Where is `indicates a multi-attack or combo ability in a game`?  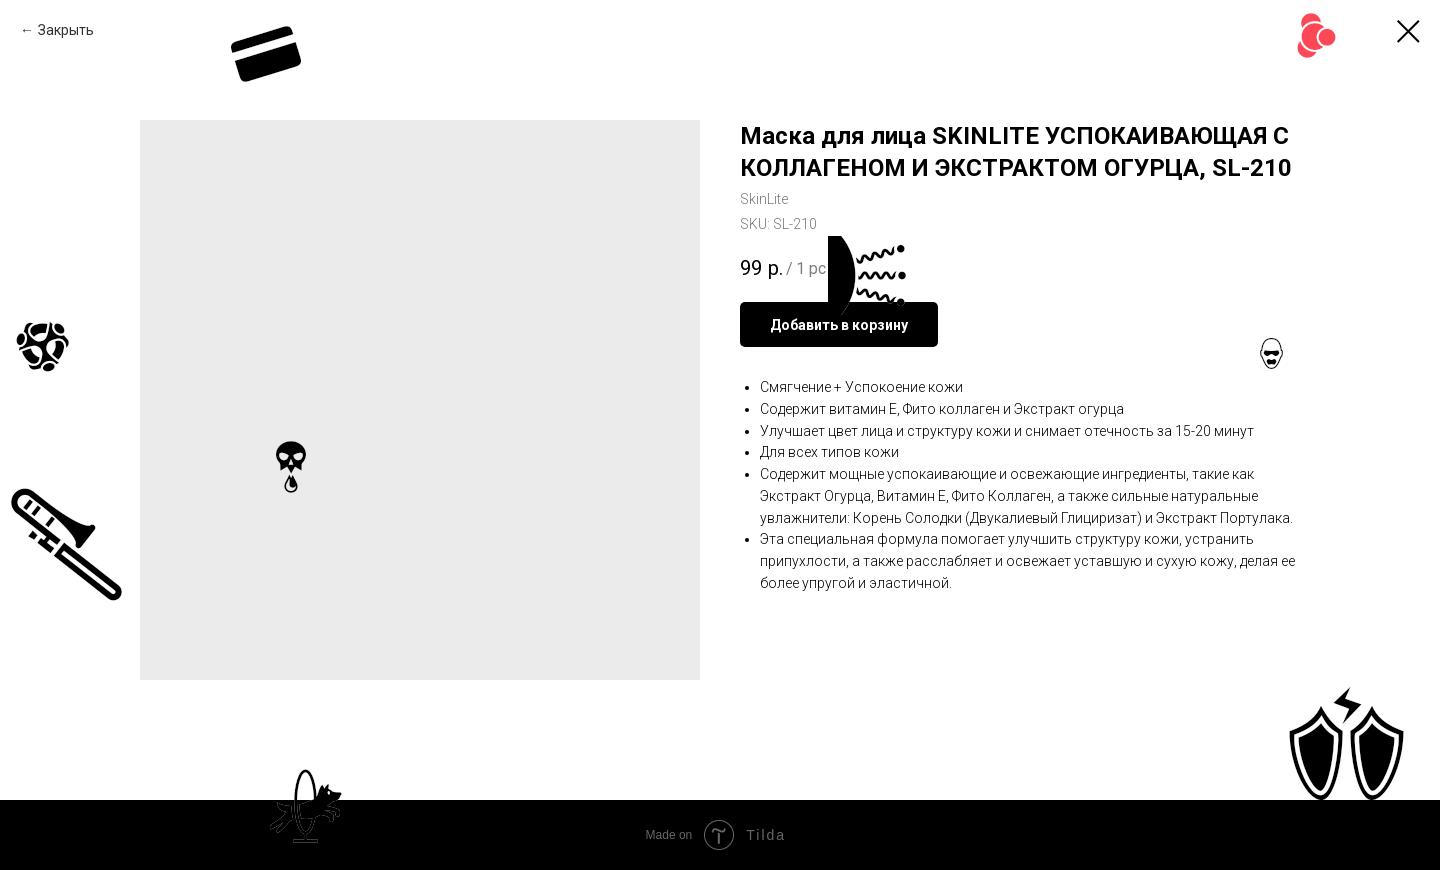 indicates a multi-attack or combo ability in a game is located at coordinates (42, 346).